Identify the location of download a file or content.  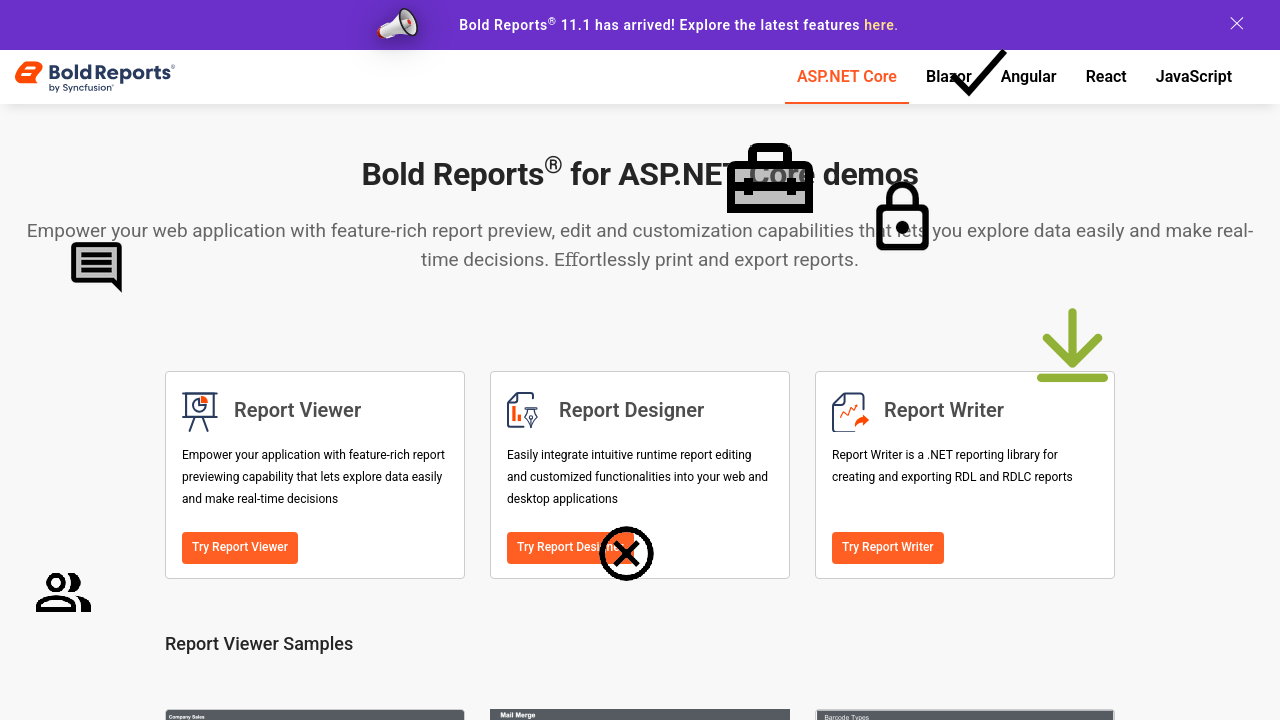
(1072, 346).